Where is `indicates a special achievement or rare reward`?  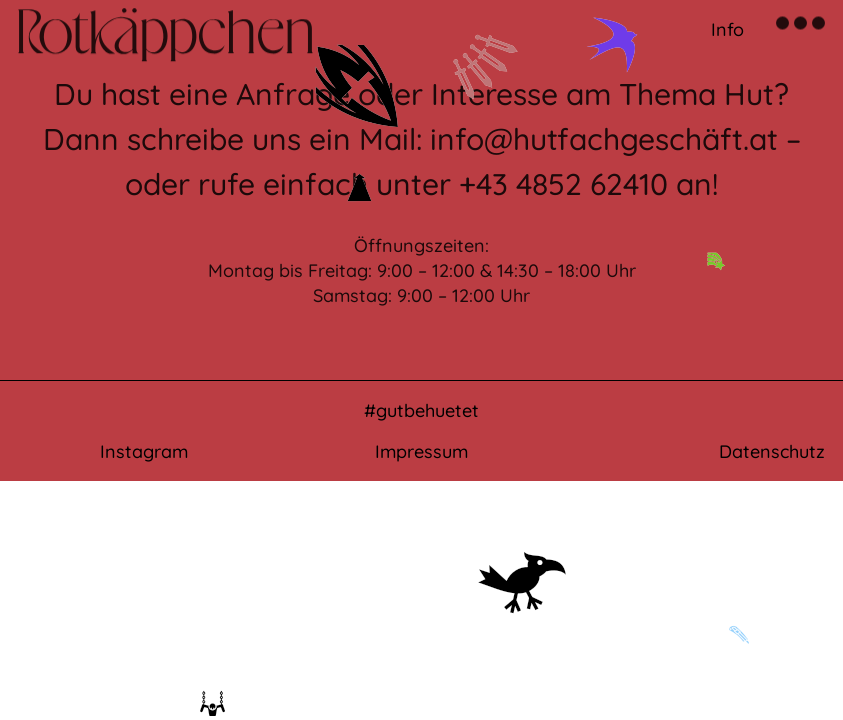 indicates a special achievement or rare reward is located at coordinates (717, 262).